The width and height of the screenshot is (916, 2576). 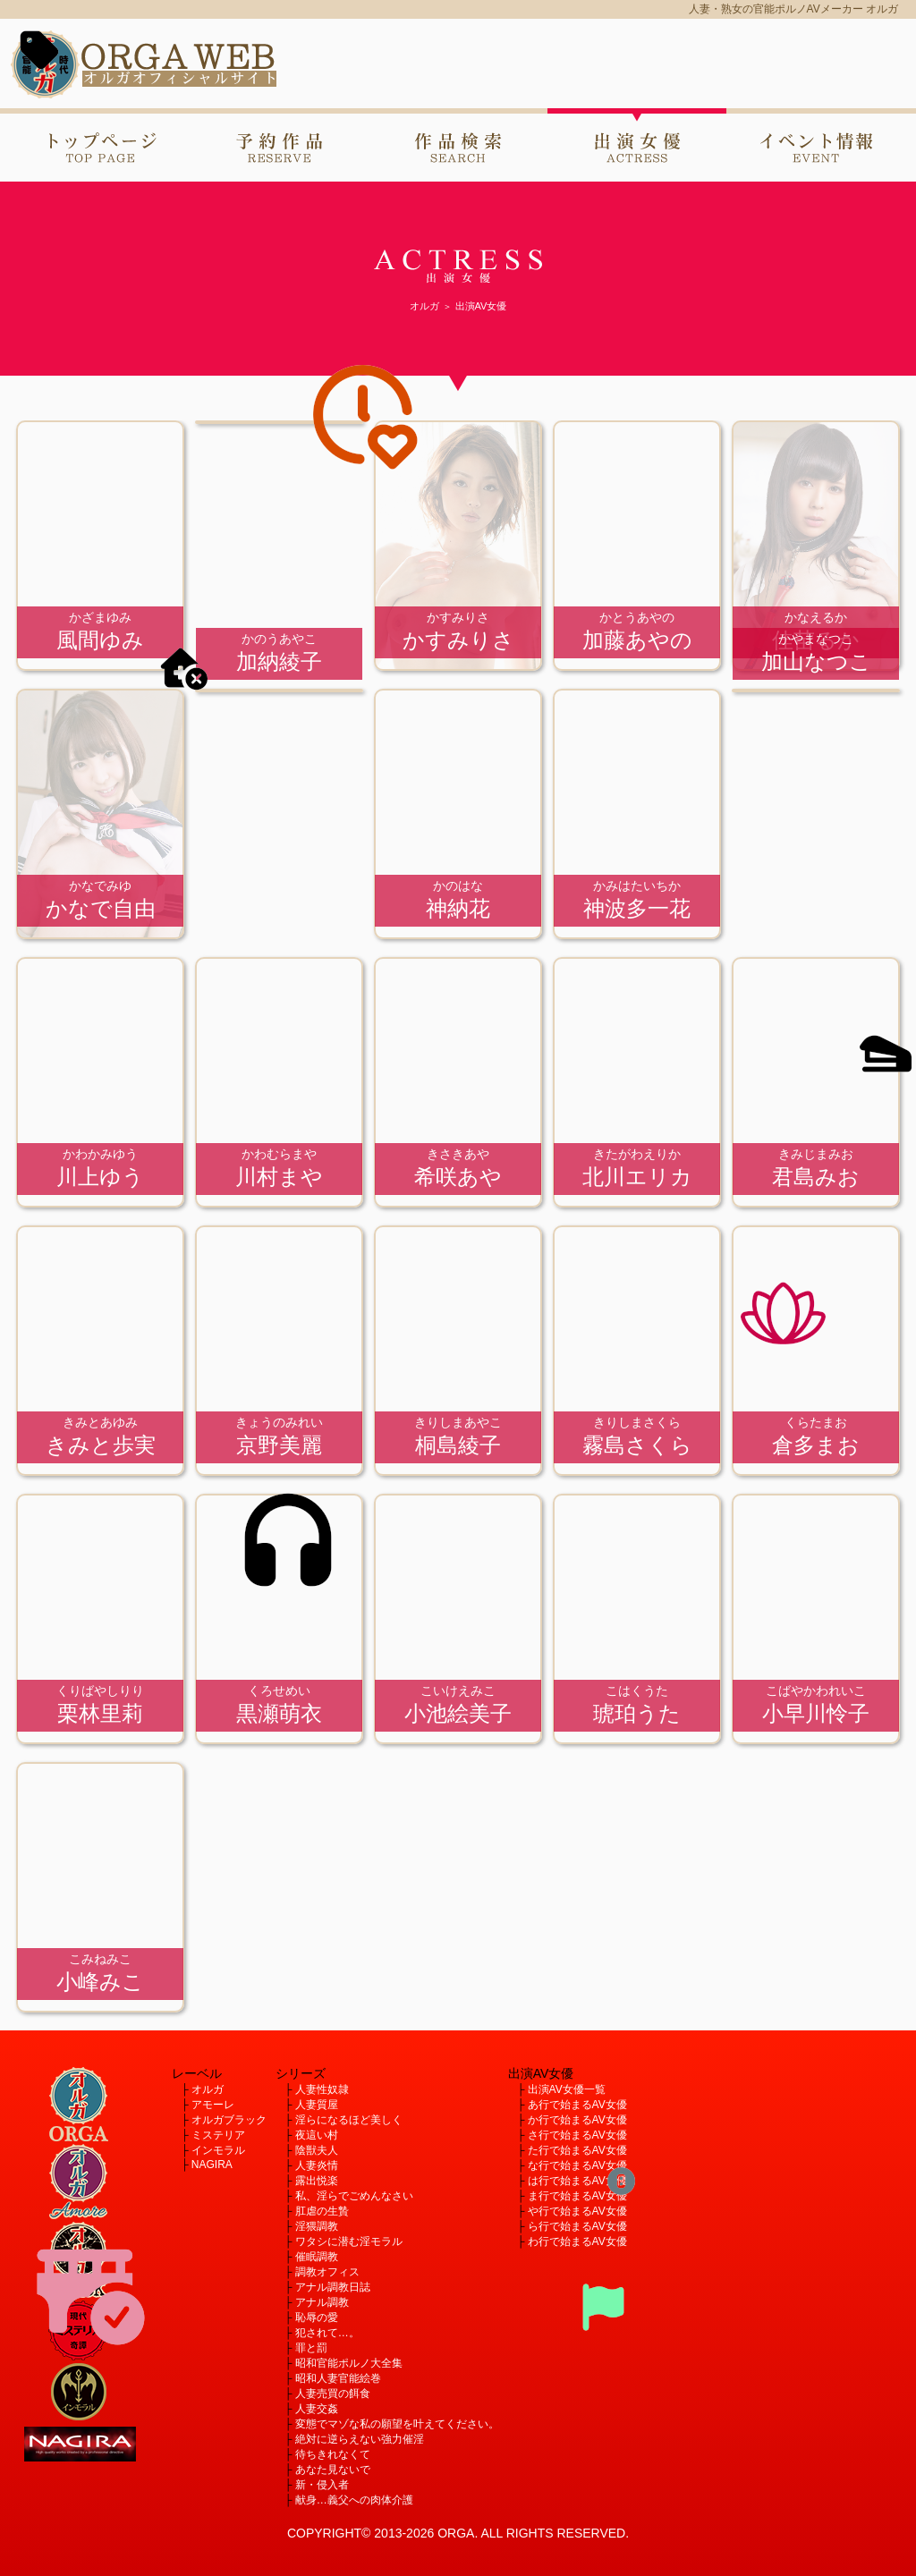 What do you see at coordinates (288, 1543) in the screenshot?
I see `access audio or music player` at bounding box center [288, 1543].